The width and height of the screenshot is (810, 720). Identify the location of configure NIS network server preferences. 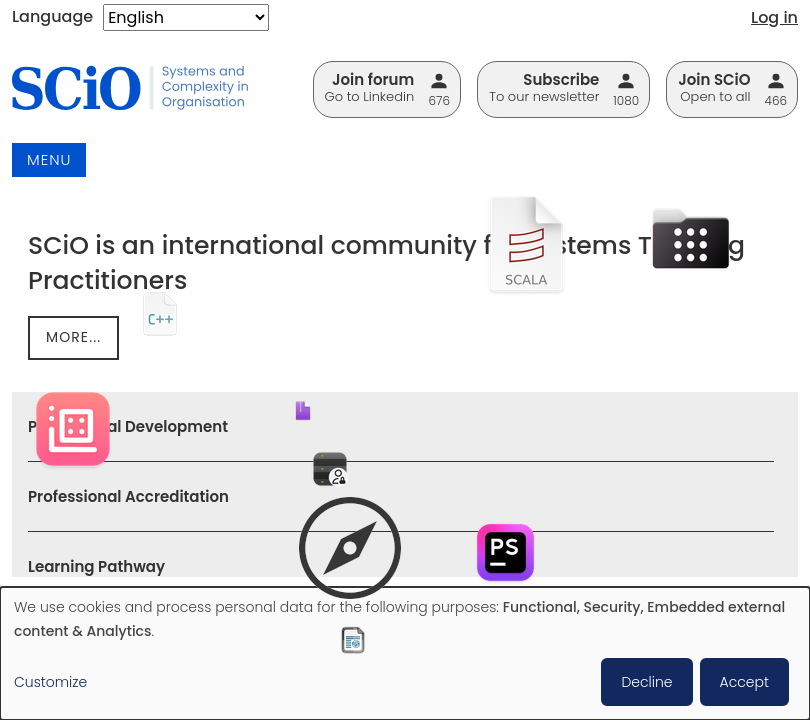
(330, 469).